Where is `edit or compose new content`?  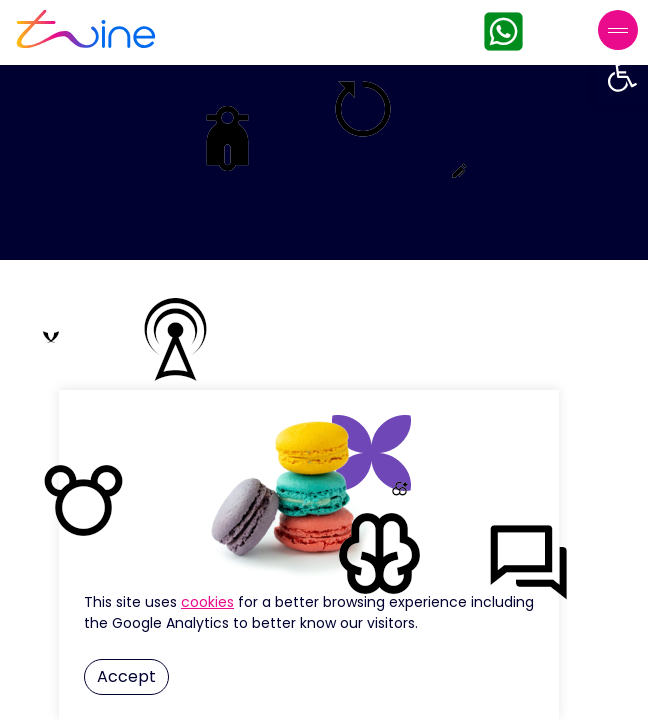
edit or compose new content is located at coordinates (459, 171).